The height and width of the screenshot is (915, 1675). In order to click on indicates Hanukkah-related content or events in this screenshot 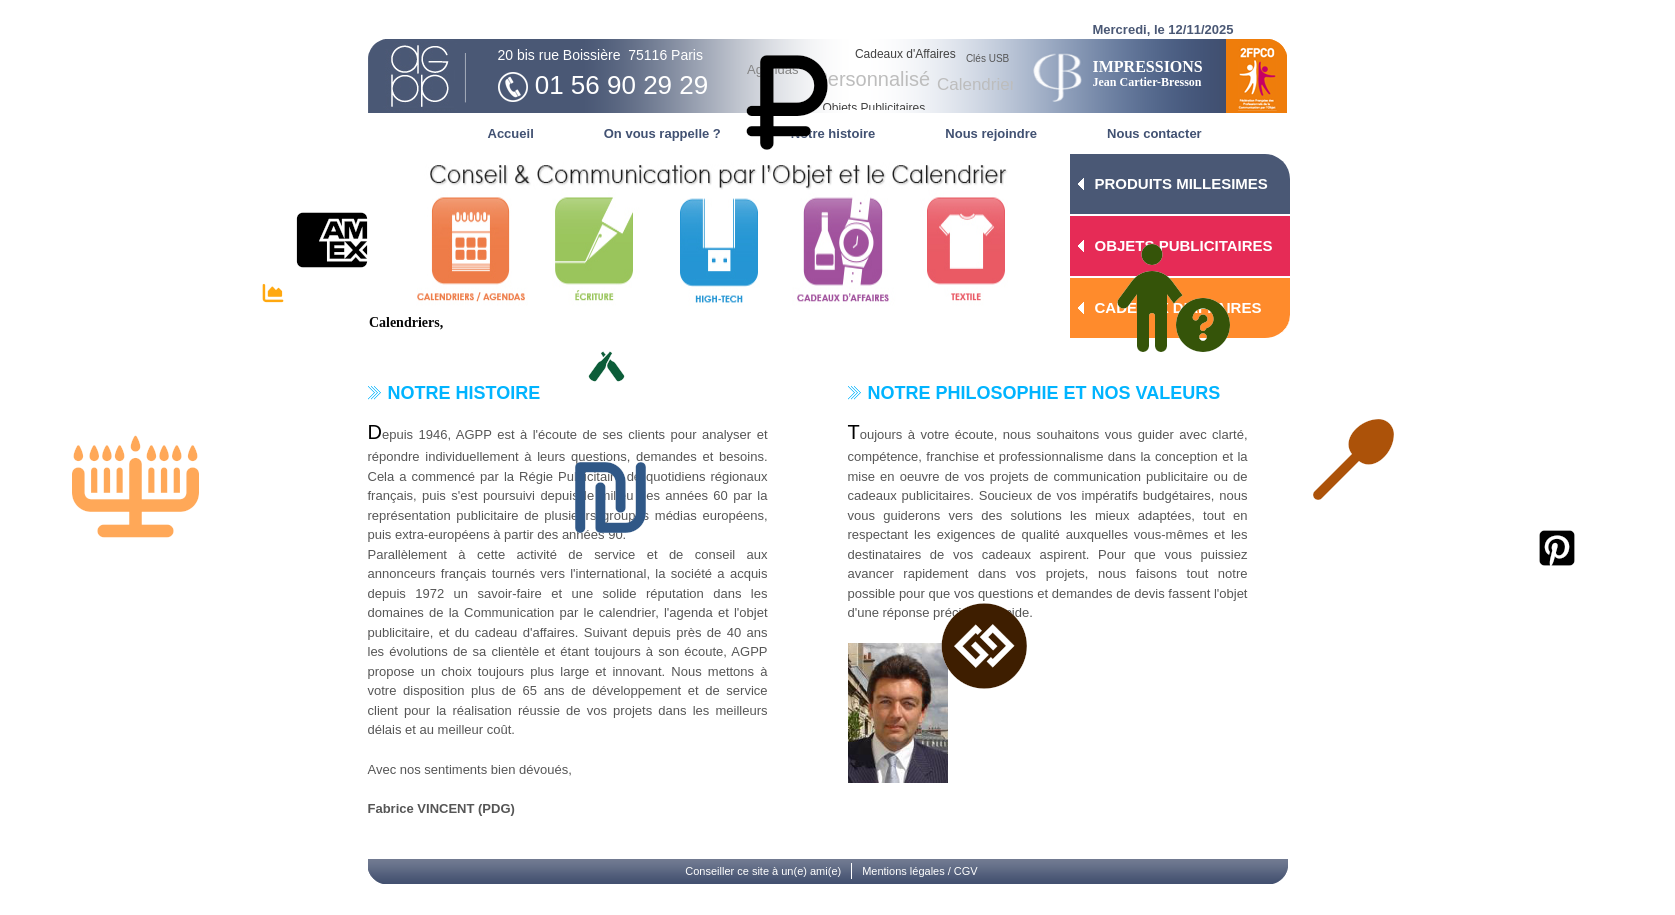, I will do `click(135, 486)`.